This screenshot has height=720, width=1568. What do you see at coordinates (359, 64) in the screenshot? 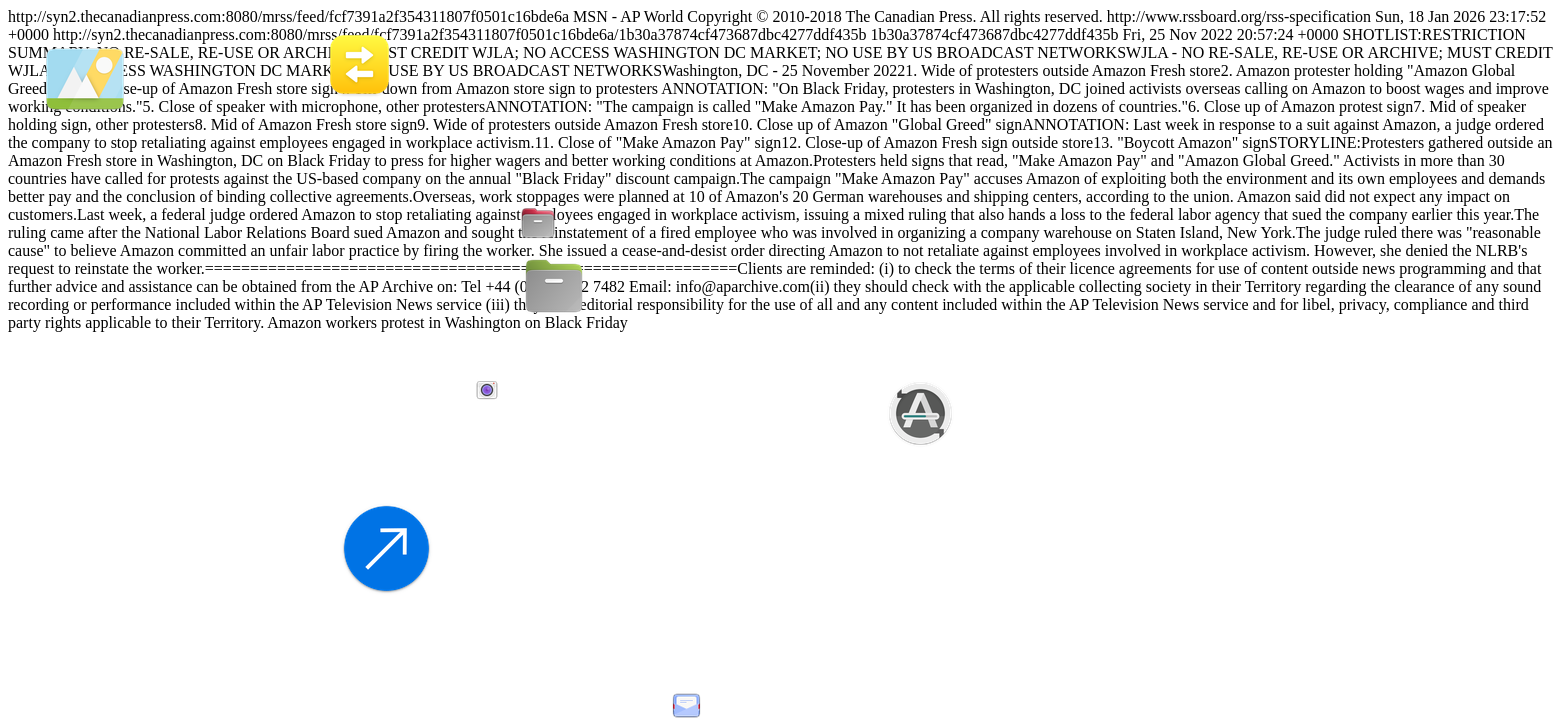
I see `switch to a different user account` at bounding box center [359, 64].